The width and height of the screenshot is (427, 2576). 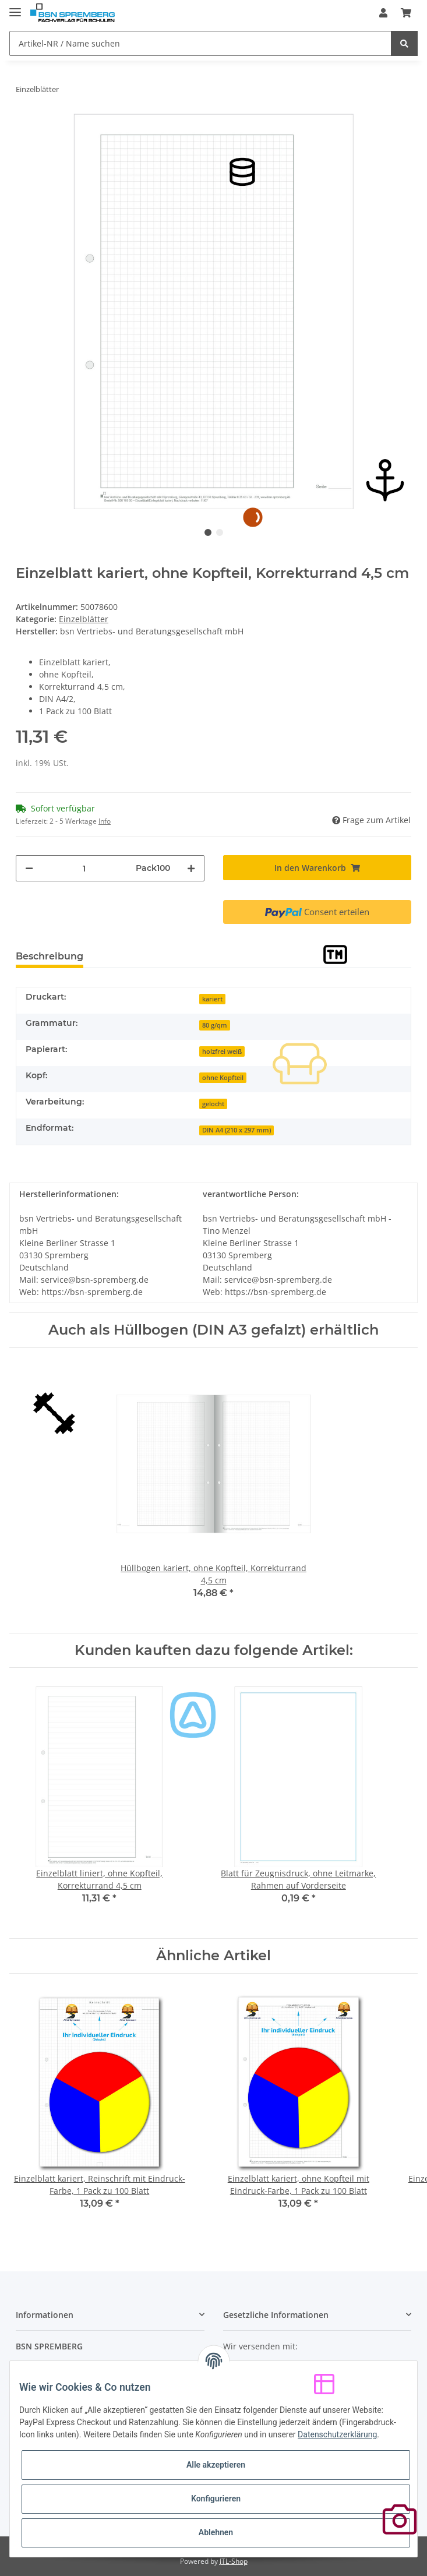 What do you see at coordinates (242, 172) in the screenshot?
I see `access database or data storage` at bounding box center [242, 172].